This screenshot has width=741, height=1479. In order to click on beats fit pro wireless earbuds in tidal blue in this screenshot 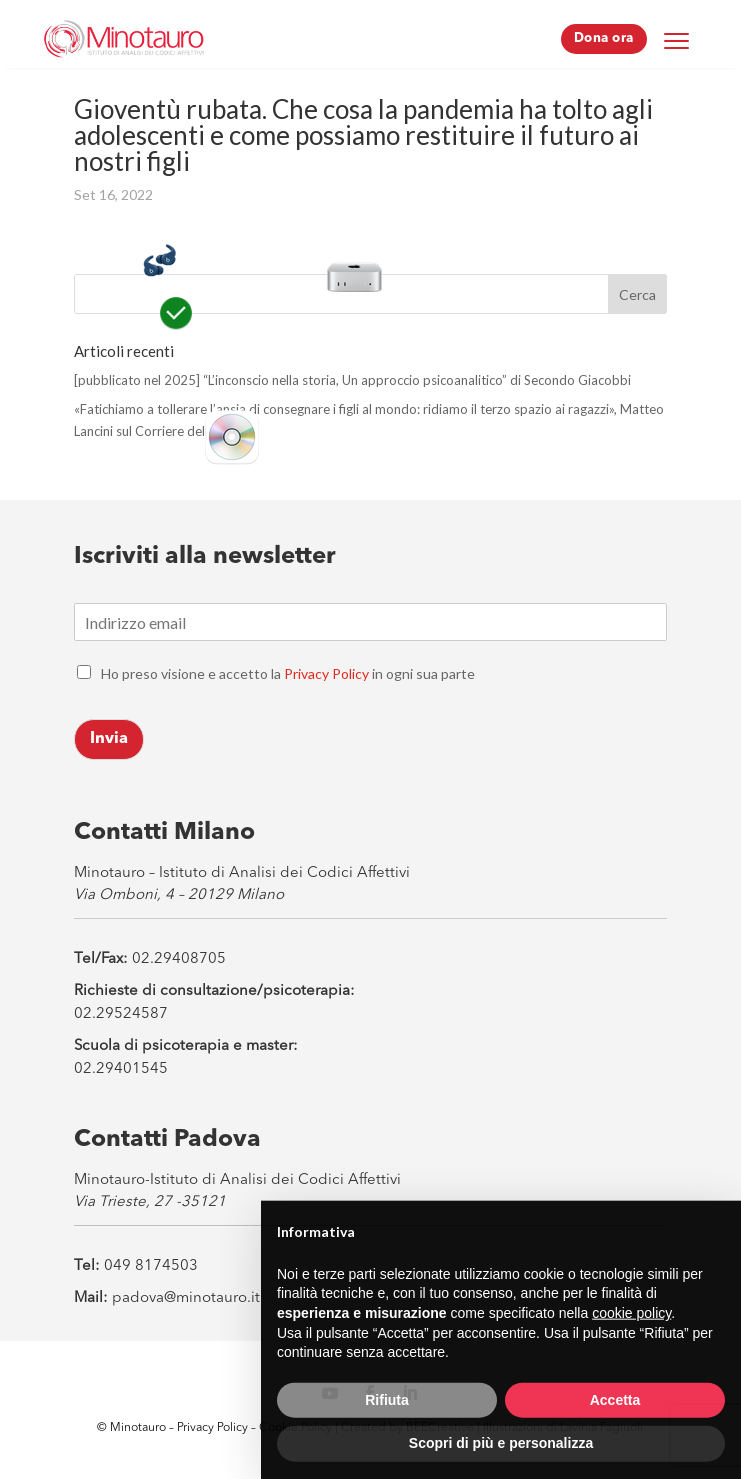, I will do `click(159, 260)`.